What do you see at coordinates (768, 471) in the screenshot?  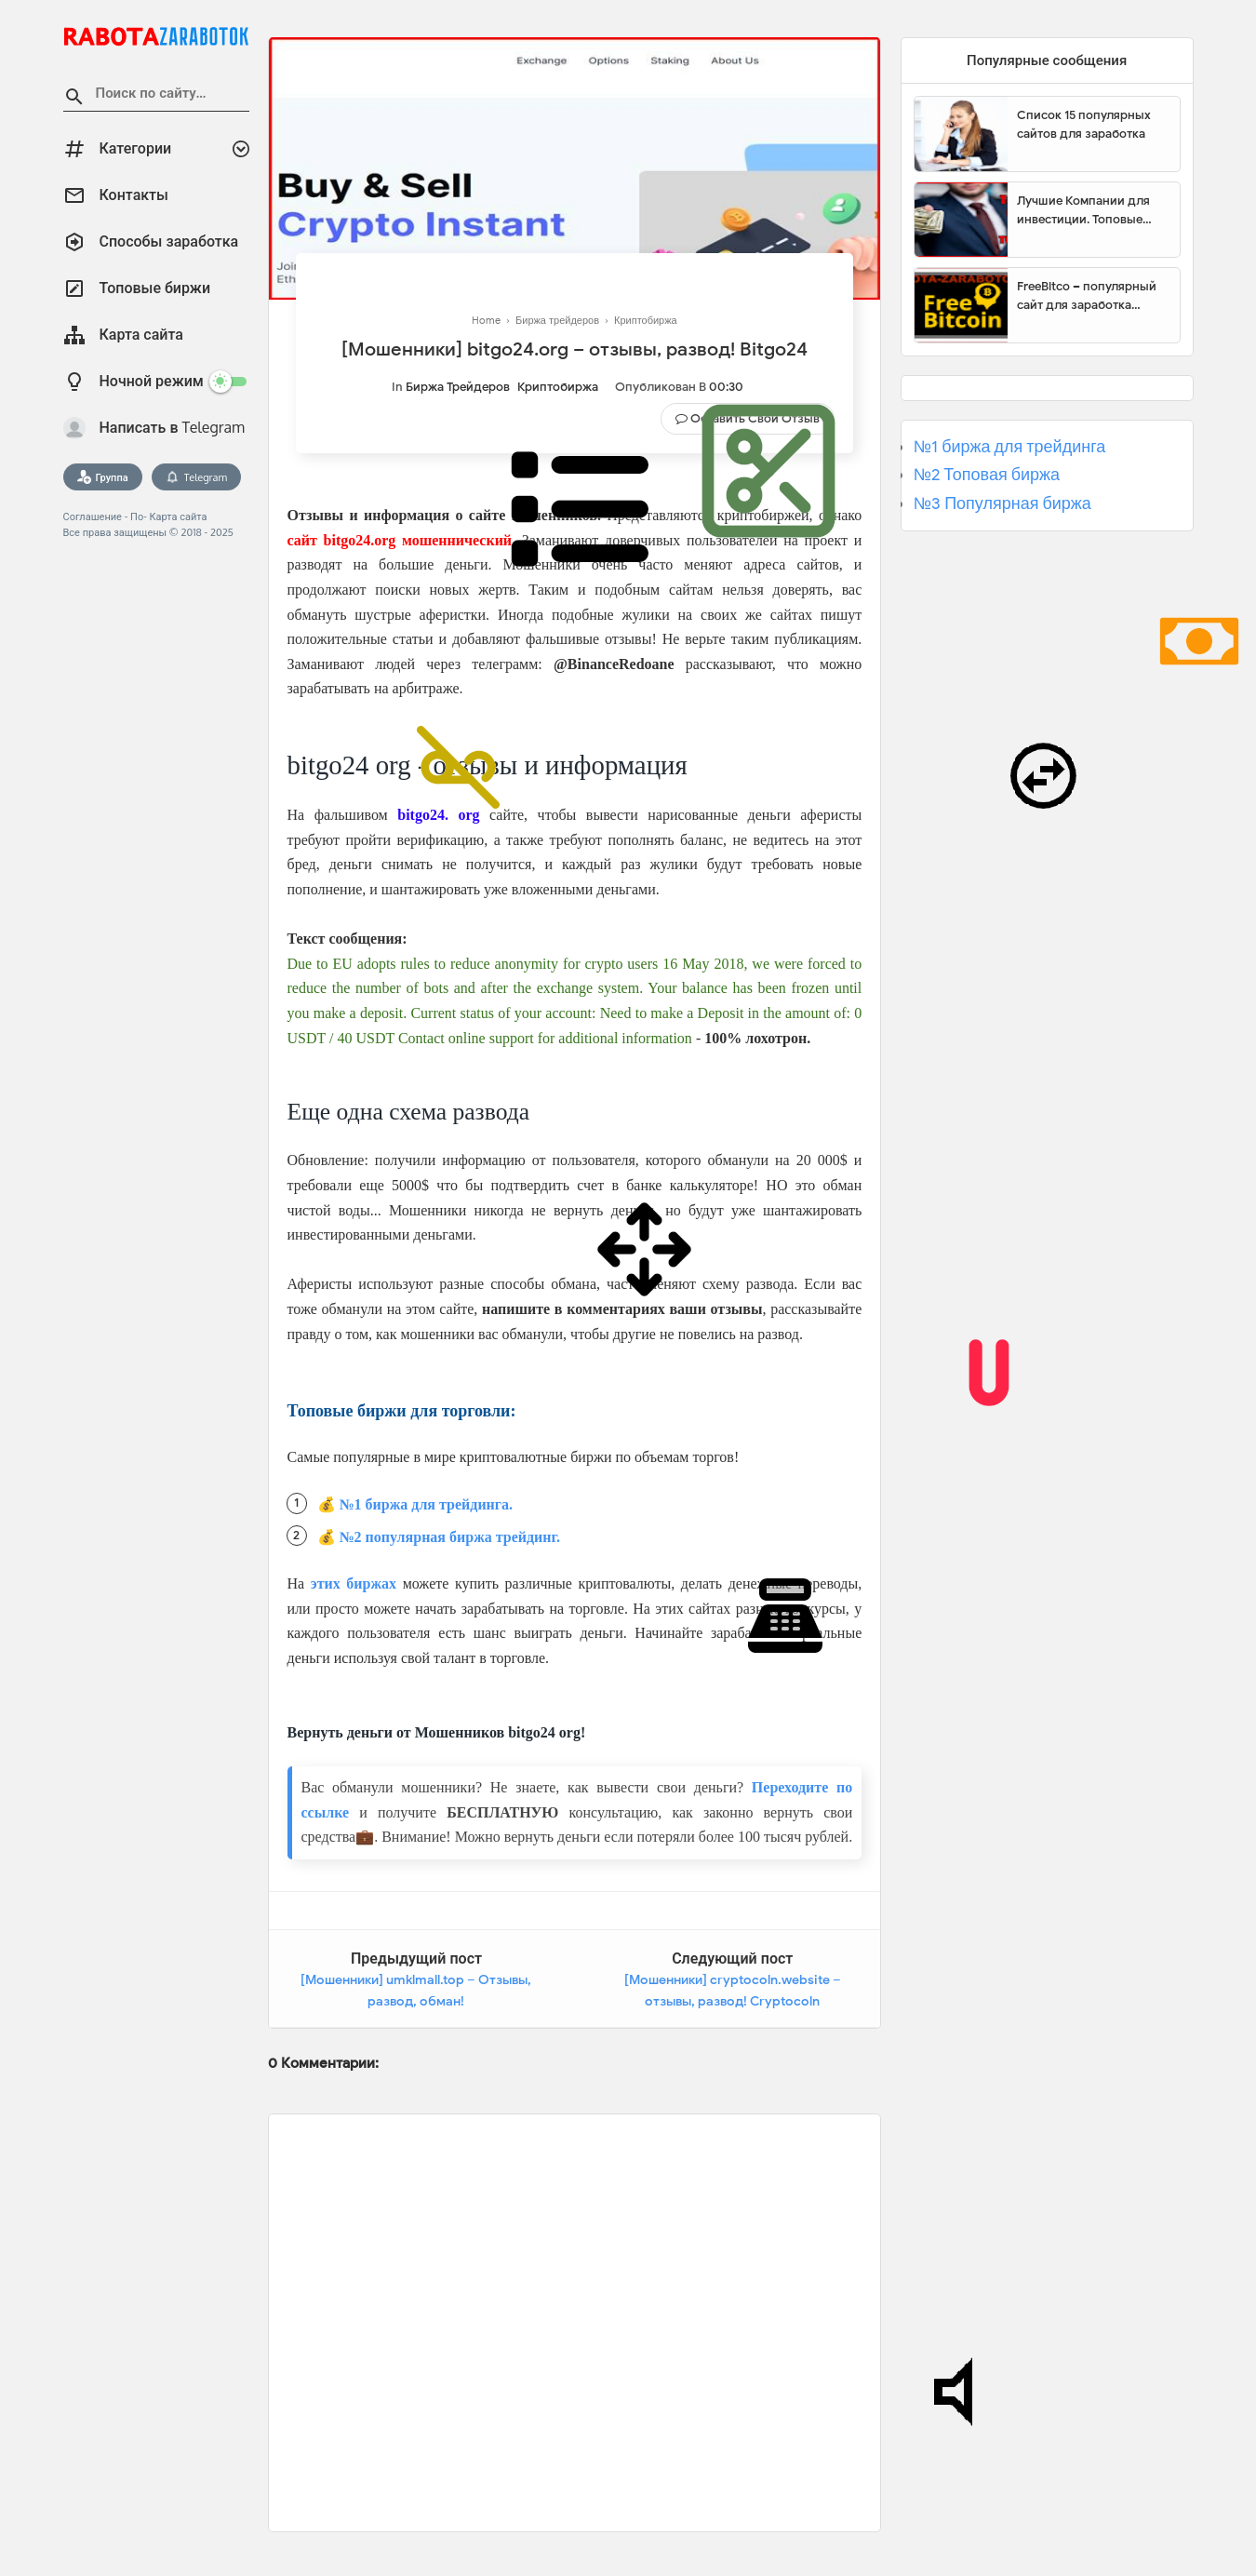 I see `cut or crop selected content` at bounding box center [768, 471].